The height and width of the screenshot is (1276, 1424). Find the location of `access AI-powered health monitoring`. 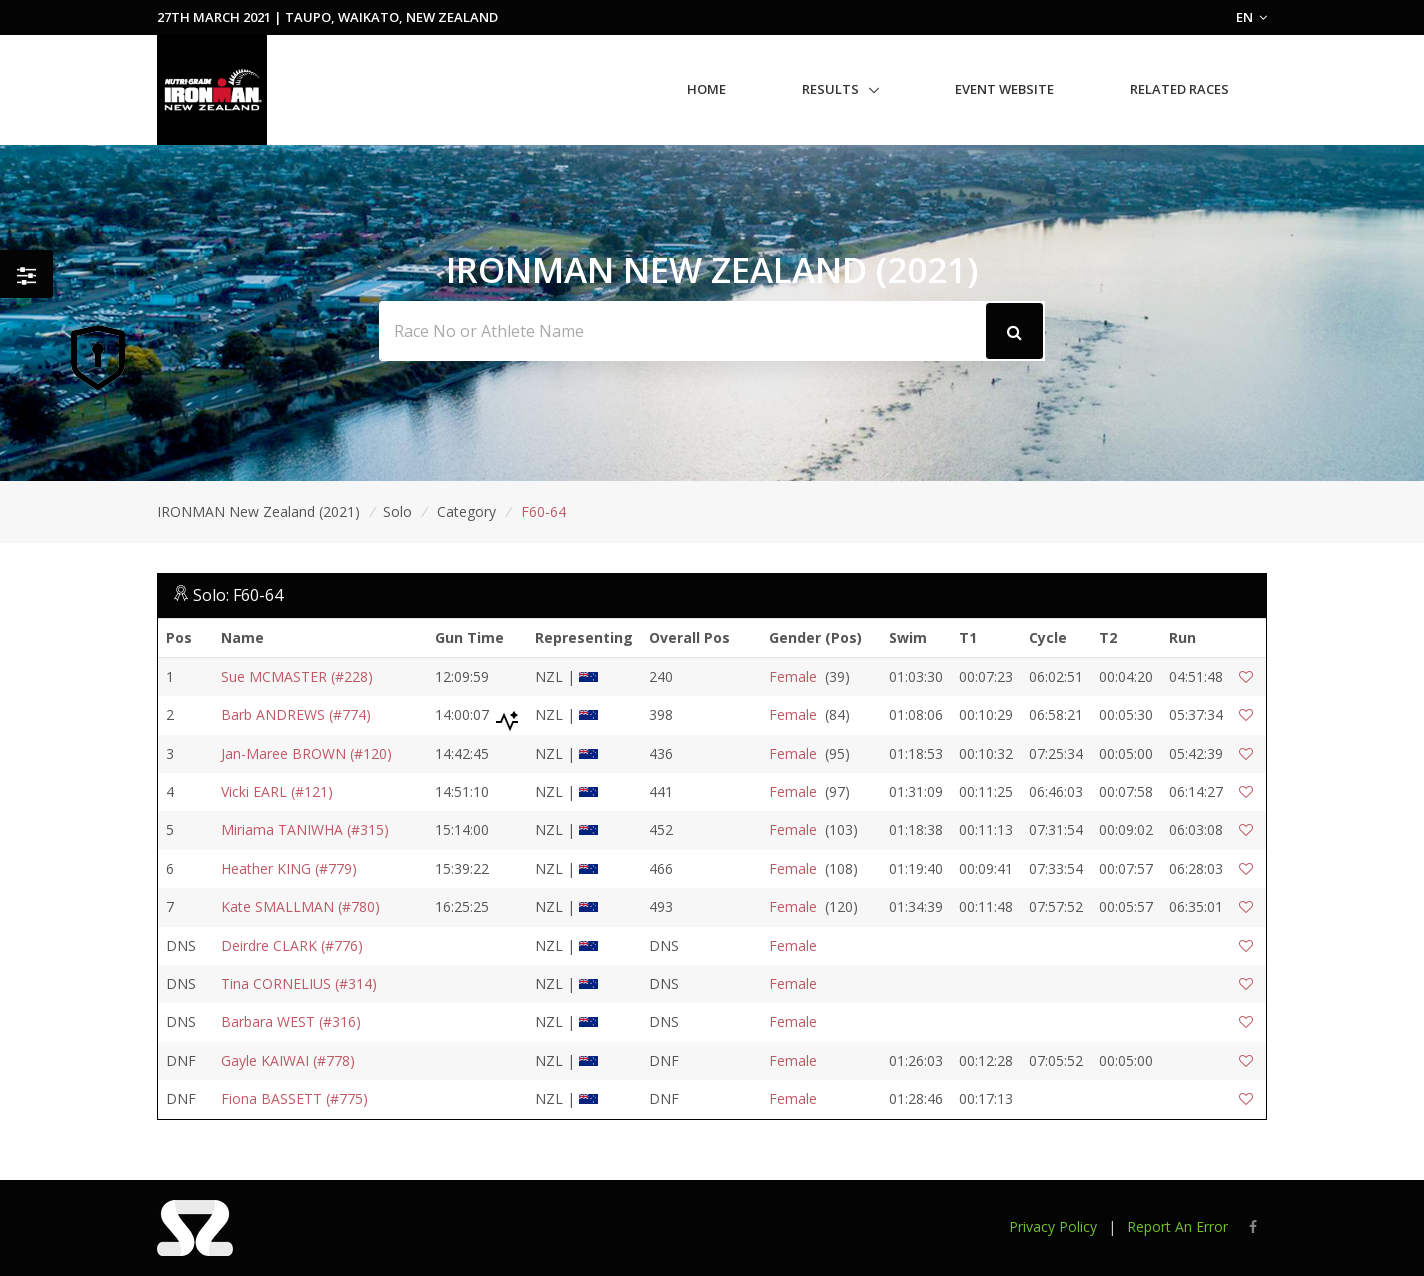

access AI-powered health monitoring is located at coordinates (507, 722).